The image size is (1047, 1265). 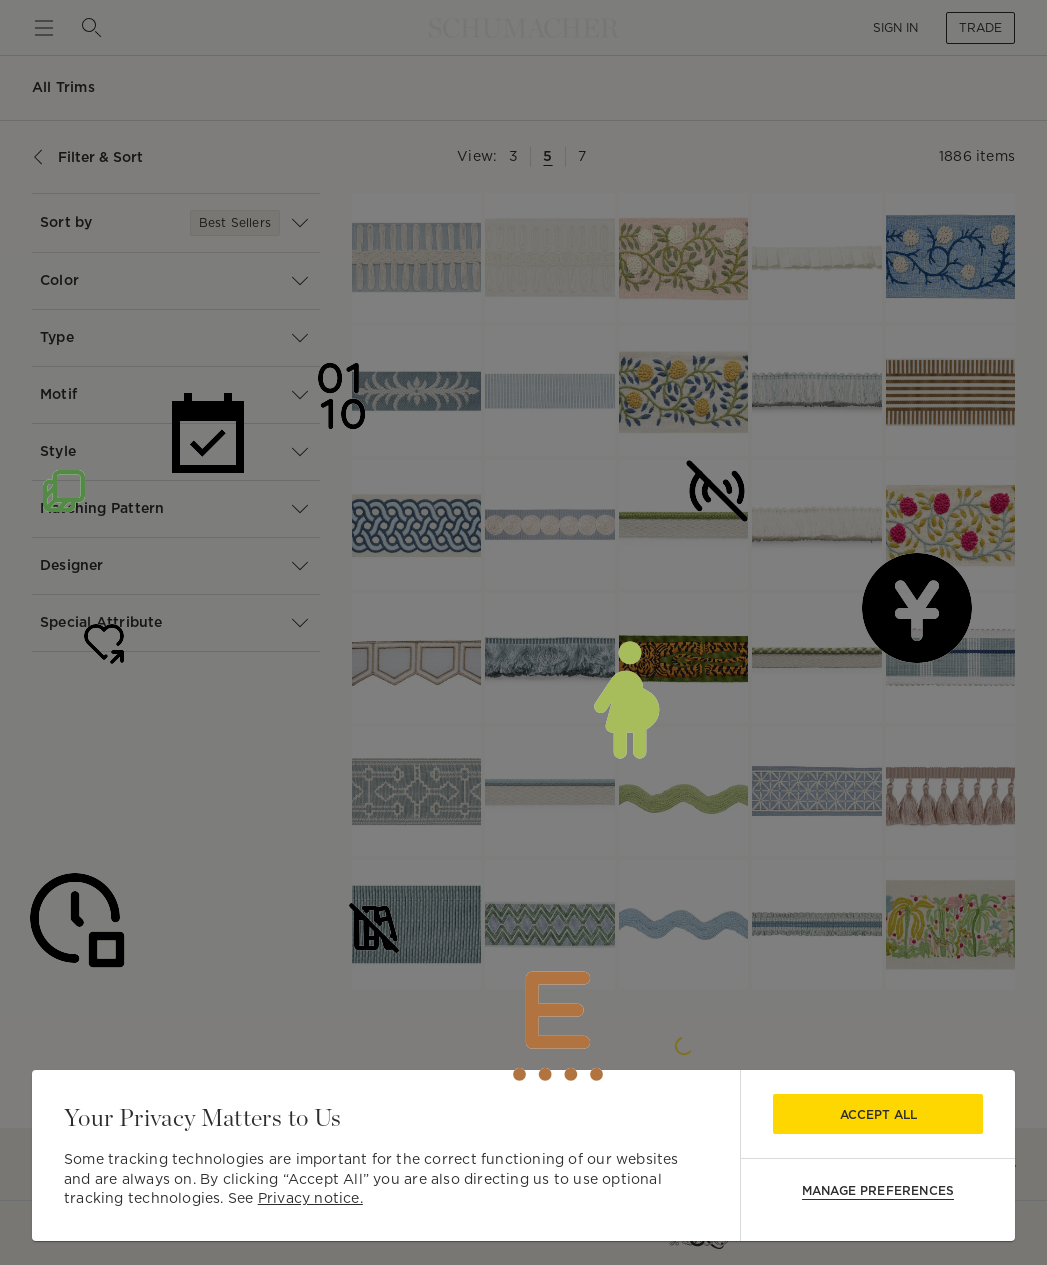 I want to click on apply text emphasis or bold formatting, so click(x=558, y=1023).